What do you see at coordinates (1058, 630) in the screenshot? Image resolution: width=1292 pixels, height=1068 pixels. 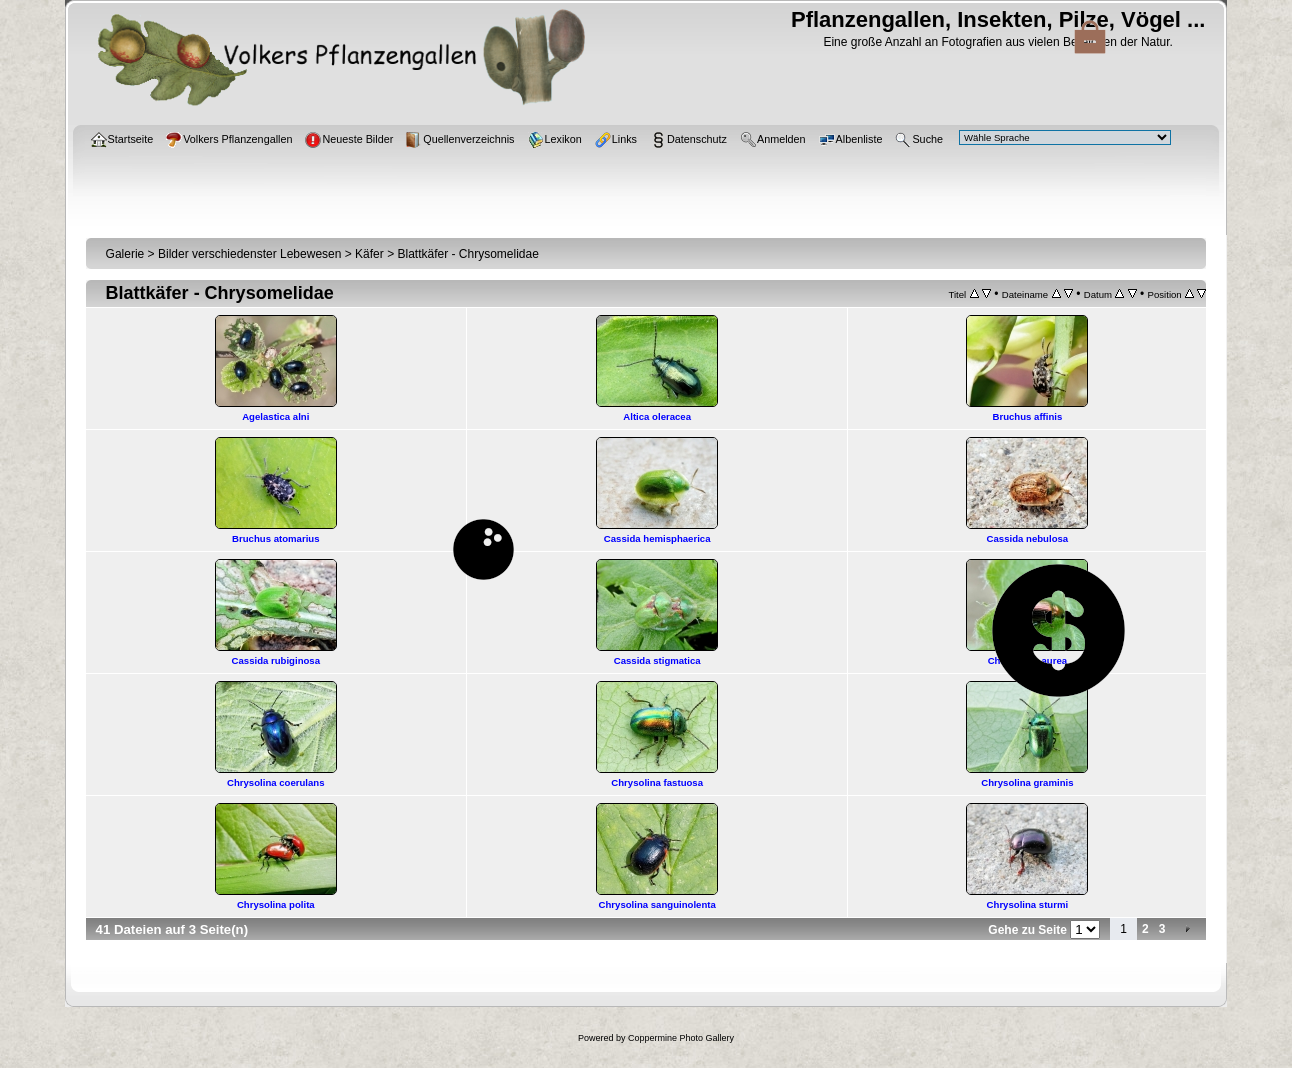 I see `view your account balance` at bounding box center [1058, 630].